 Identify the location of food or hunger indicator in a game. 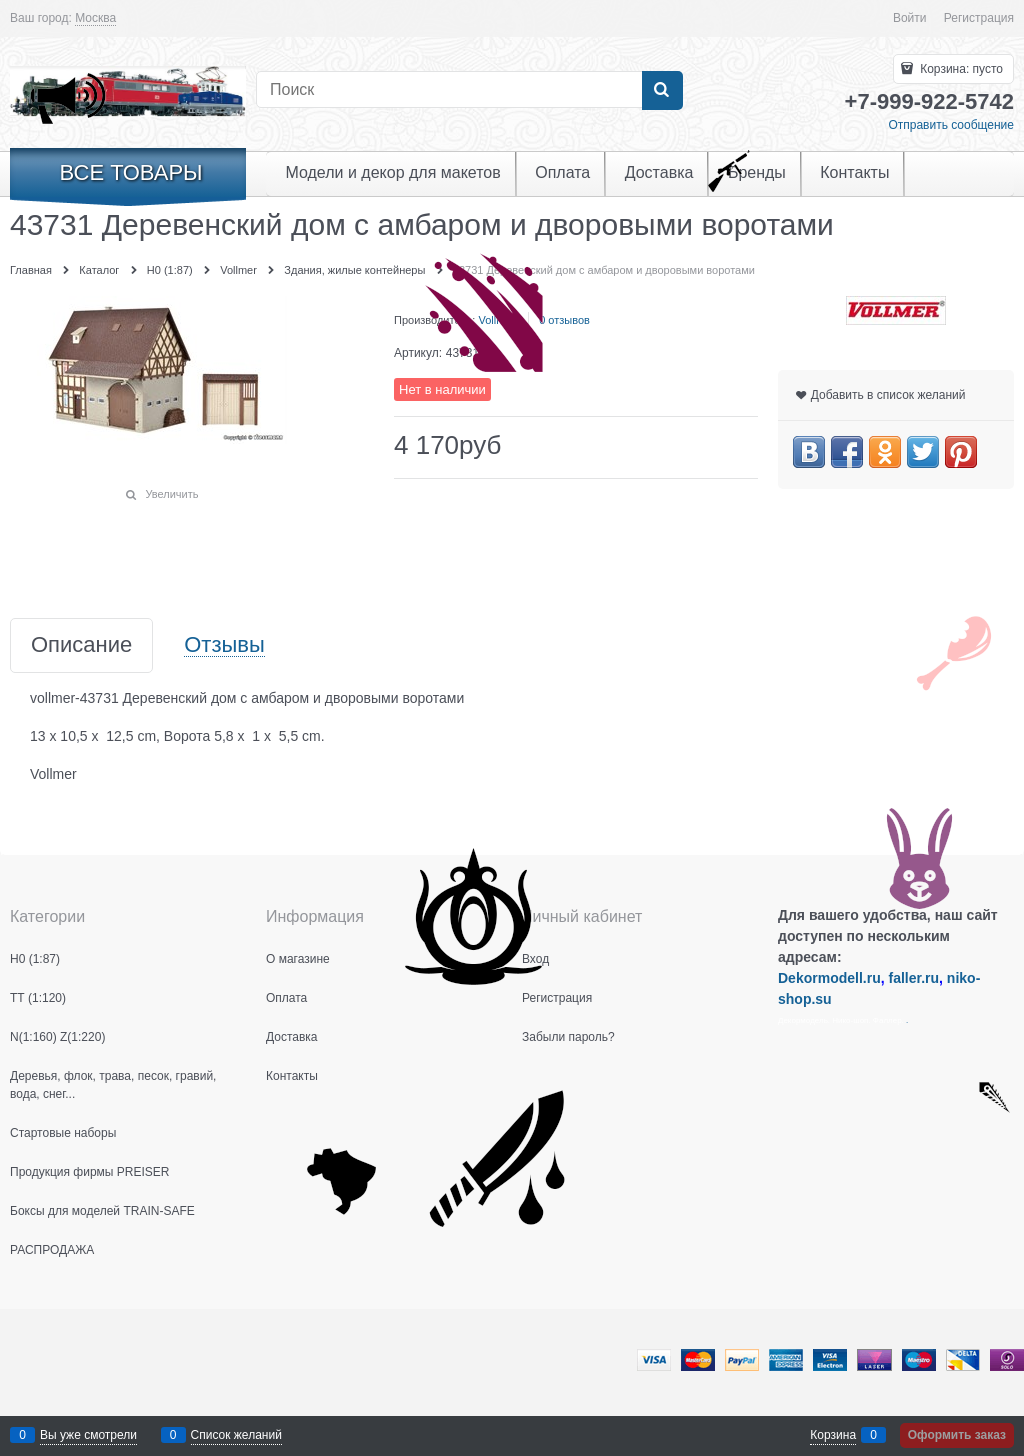
(954, 653).